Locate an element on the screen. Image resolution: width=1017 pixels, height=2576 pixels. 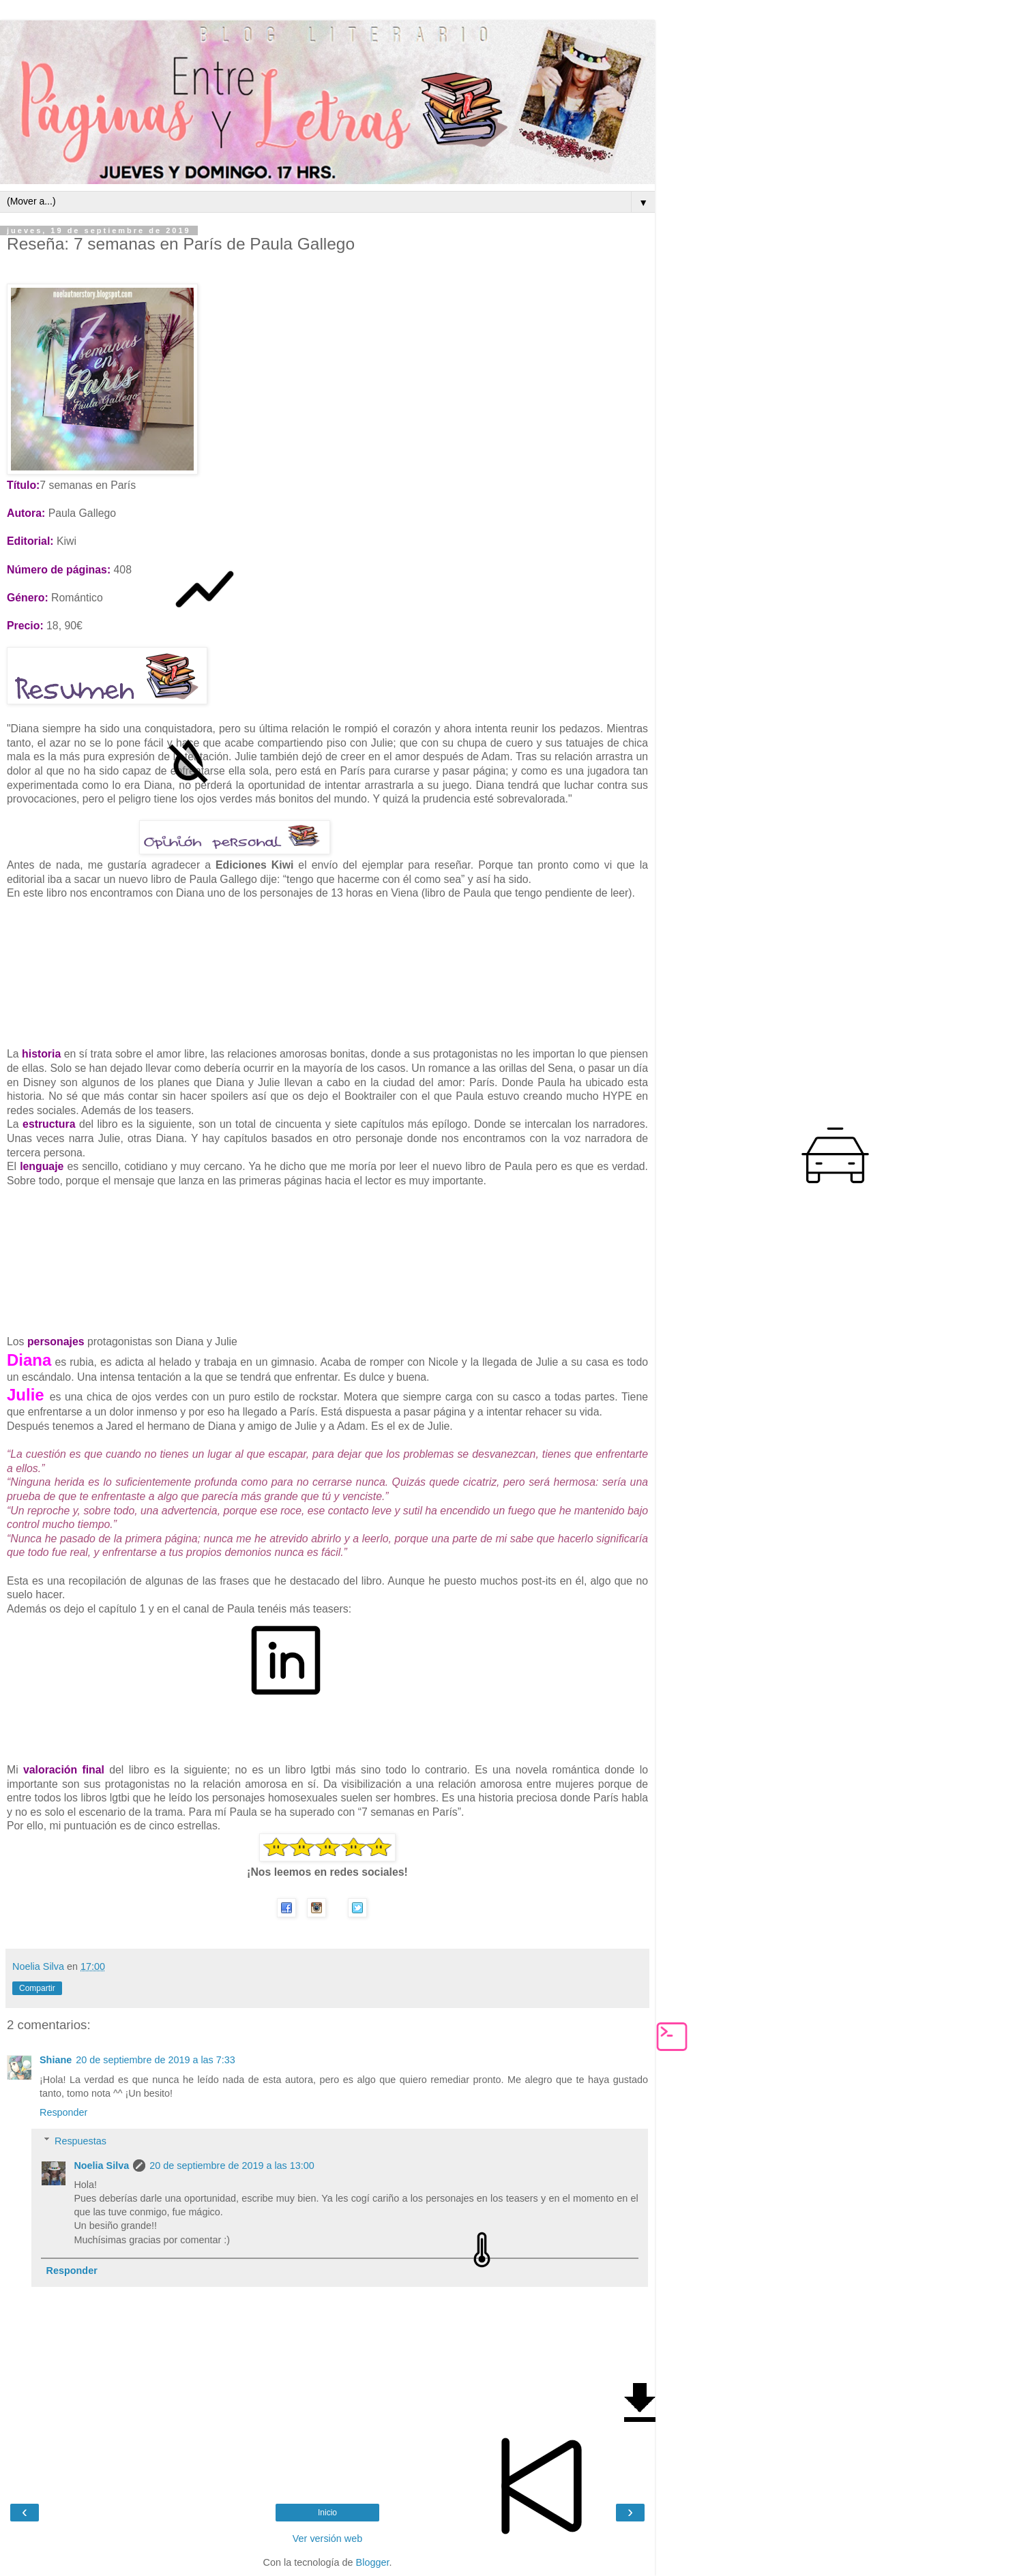
view analytics or statistics is located at coordinates (205, 589).